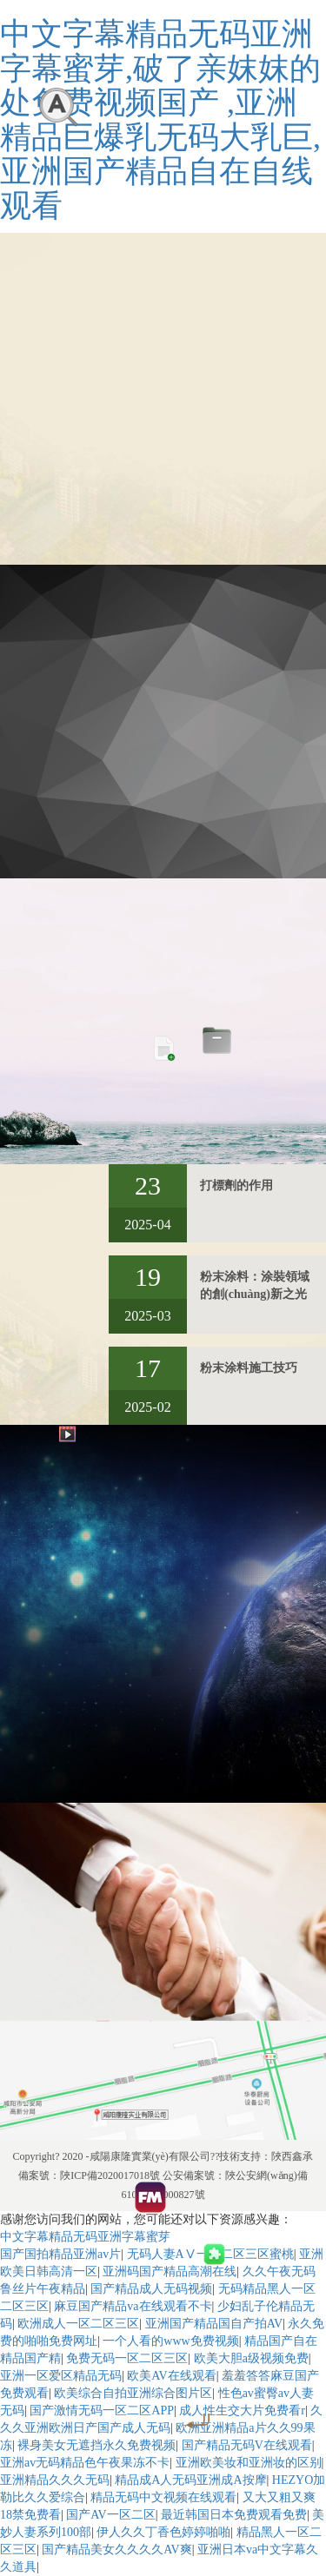  What do you see at coordinates (216, 1040) in the screenshot?
I see `open the file manager application` at bounding box center [216, 1040].